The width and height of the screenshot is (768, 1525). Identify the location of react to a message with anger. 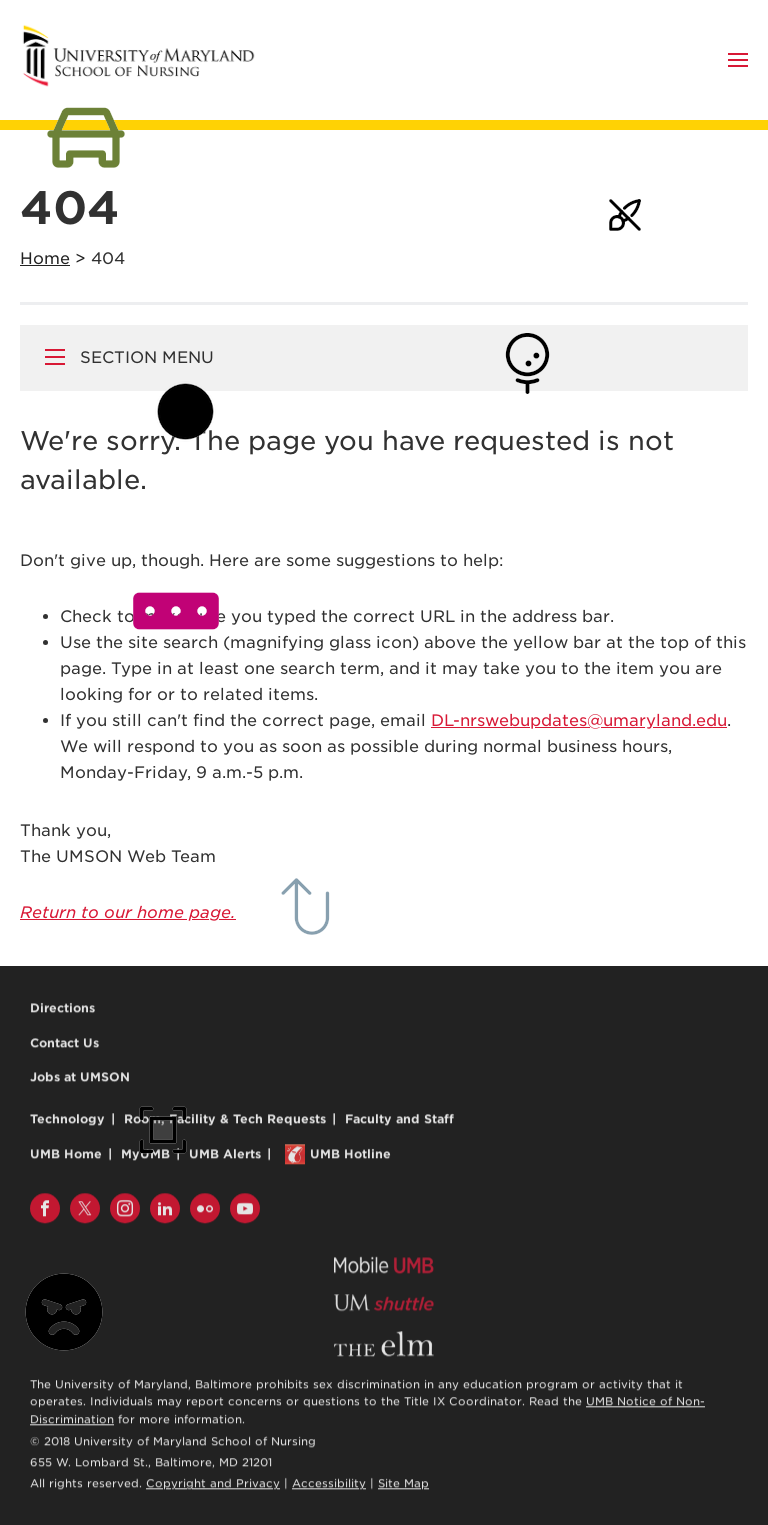
(64, 1312).